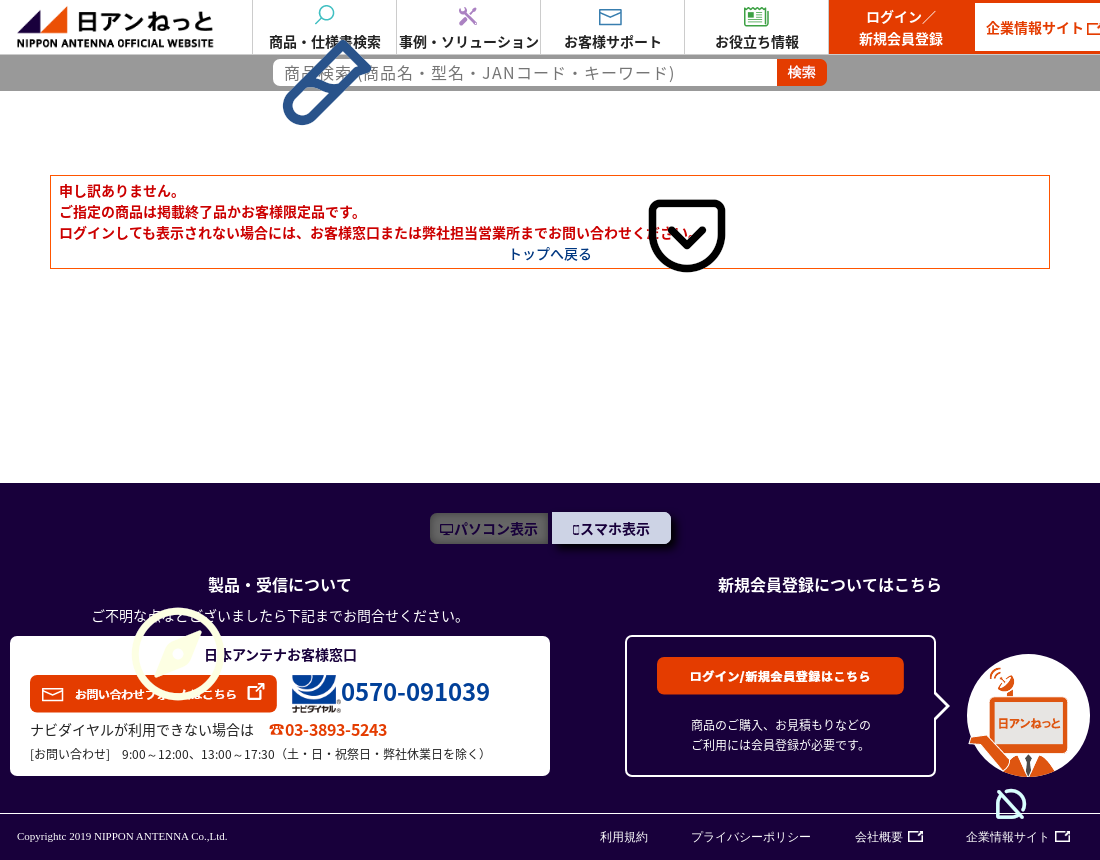  I want to click on save to pocket, so click(687, 234).